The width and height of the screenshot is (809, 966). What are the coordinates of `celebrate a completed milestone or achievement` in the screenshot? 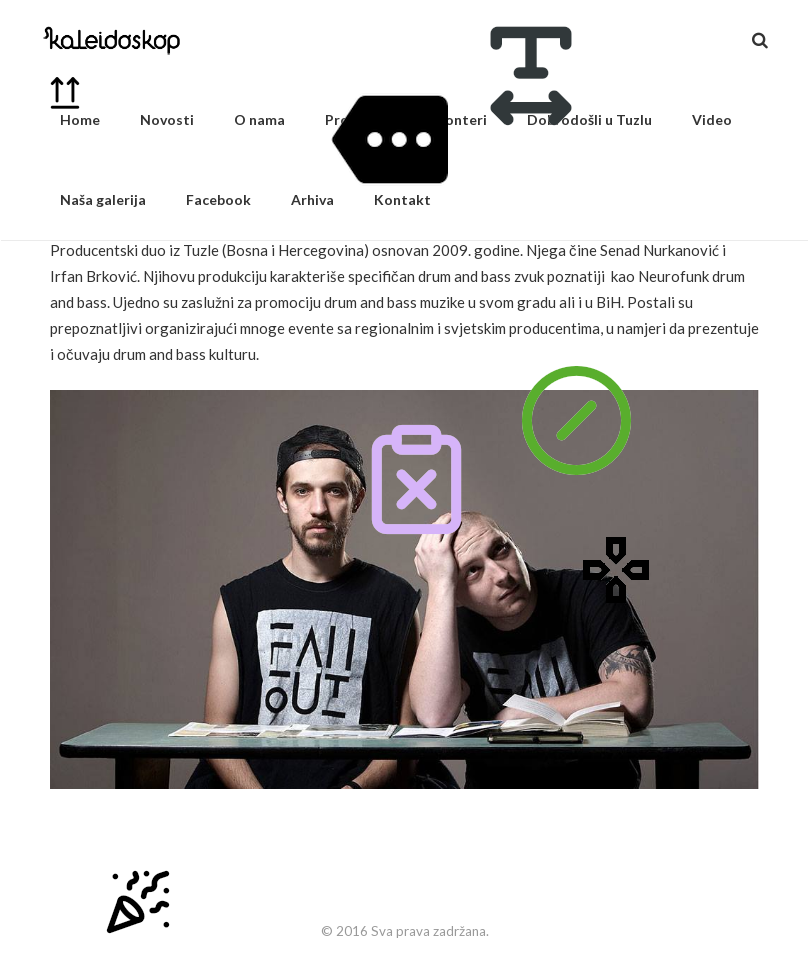 It's located at (138, 902).